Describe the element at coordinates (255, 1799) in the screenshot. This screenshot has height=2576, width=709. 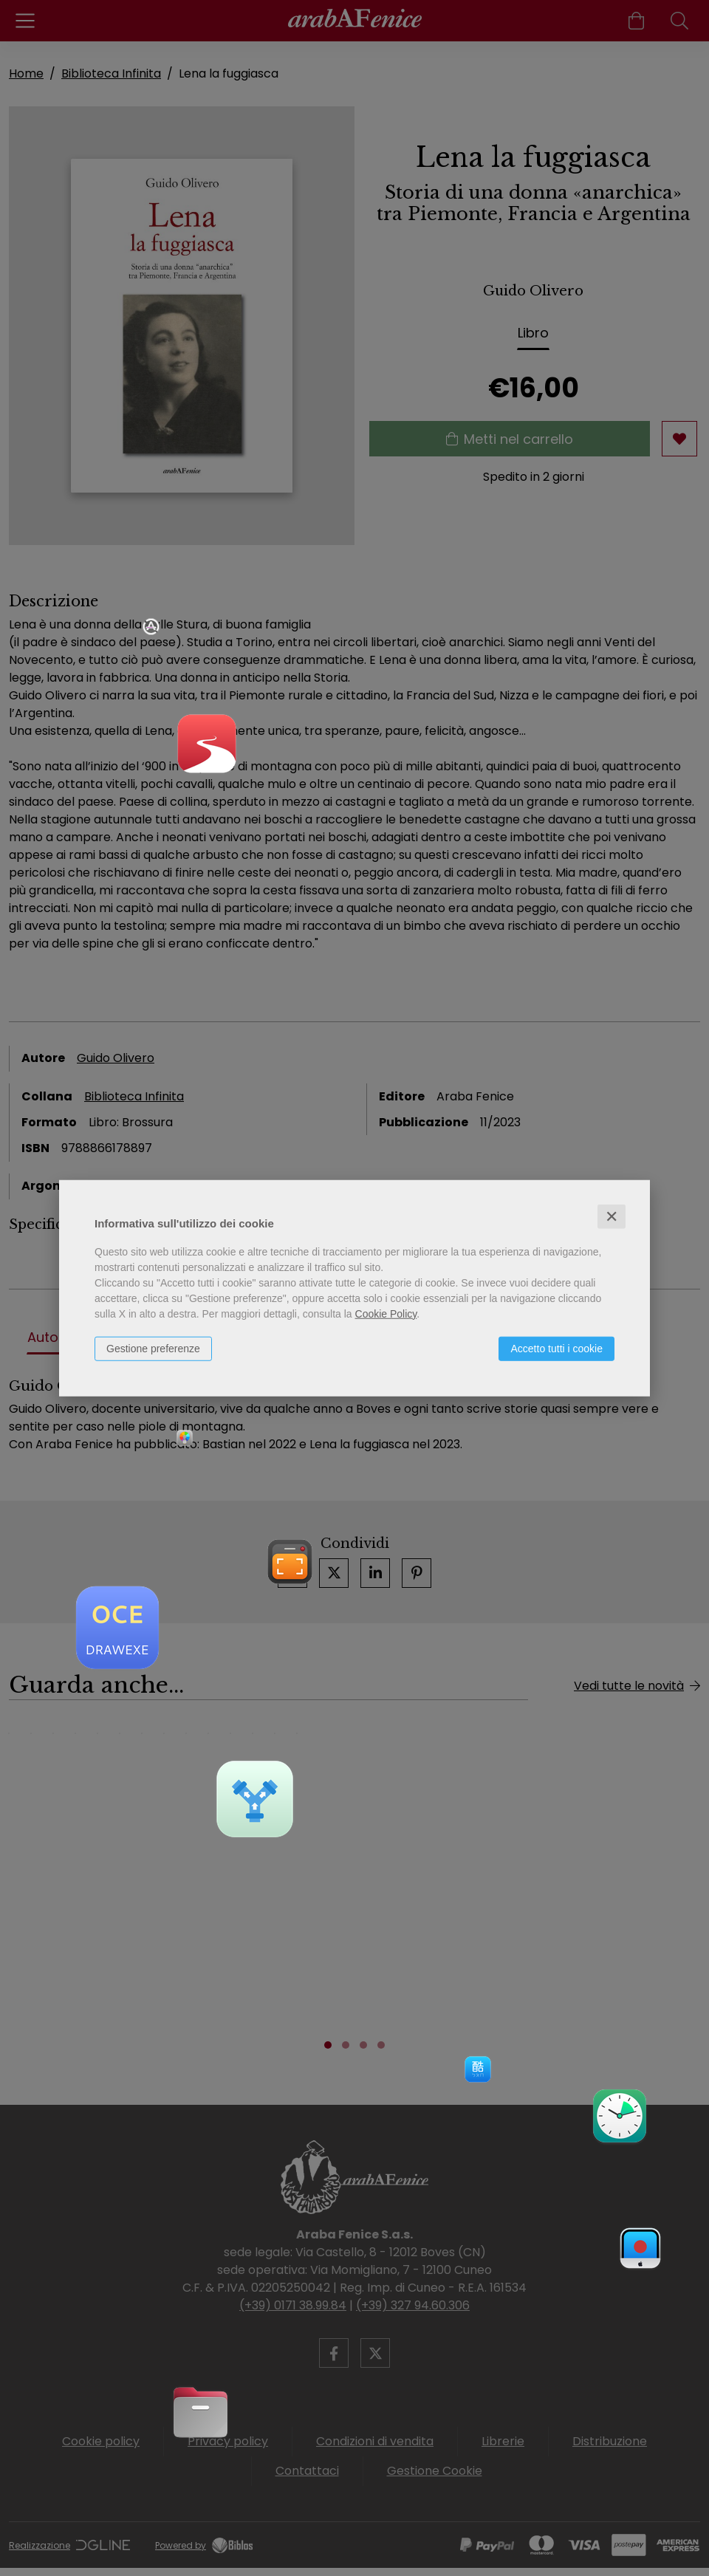
I see `open junction app for choosing which app opens links` at that location.